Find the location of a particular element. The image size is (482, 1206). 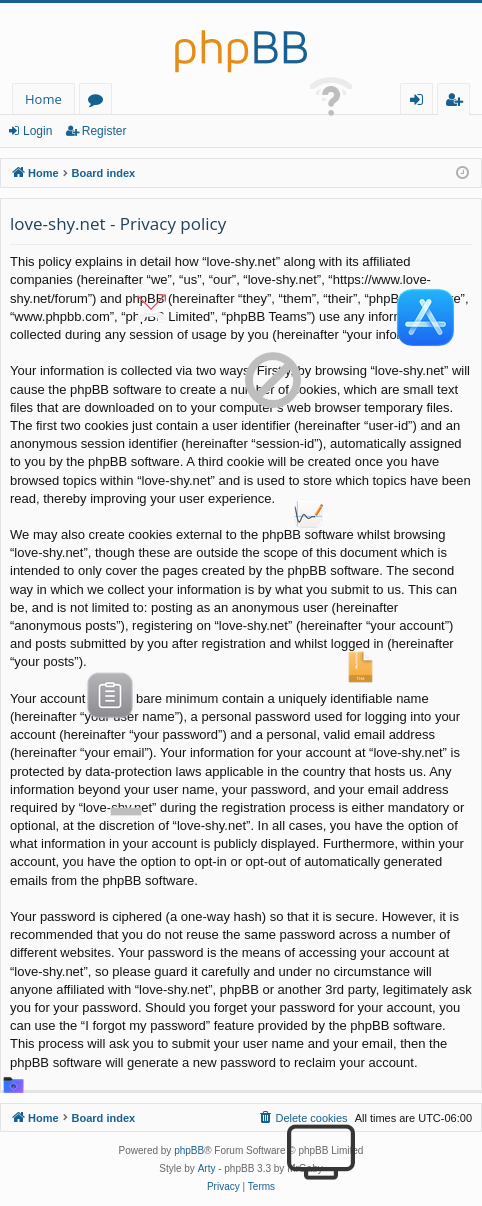

access clipboard history is located at coordinates (110, 696).